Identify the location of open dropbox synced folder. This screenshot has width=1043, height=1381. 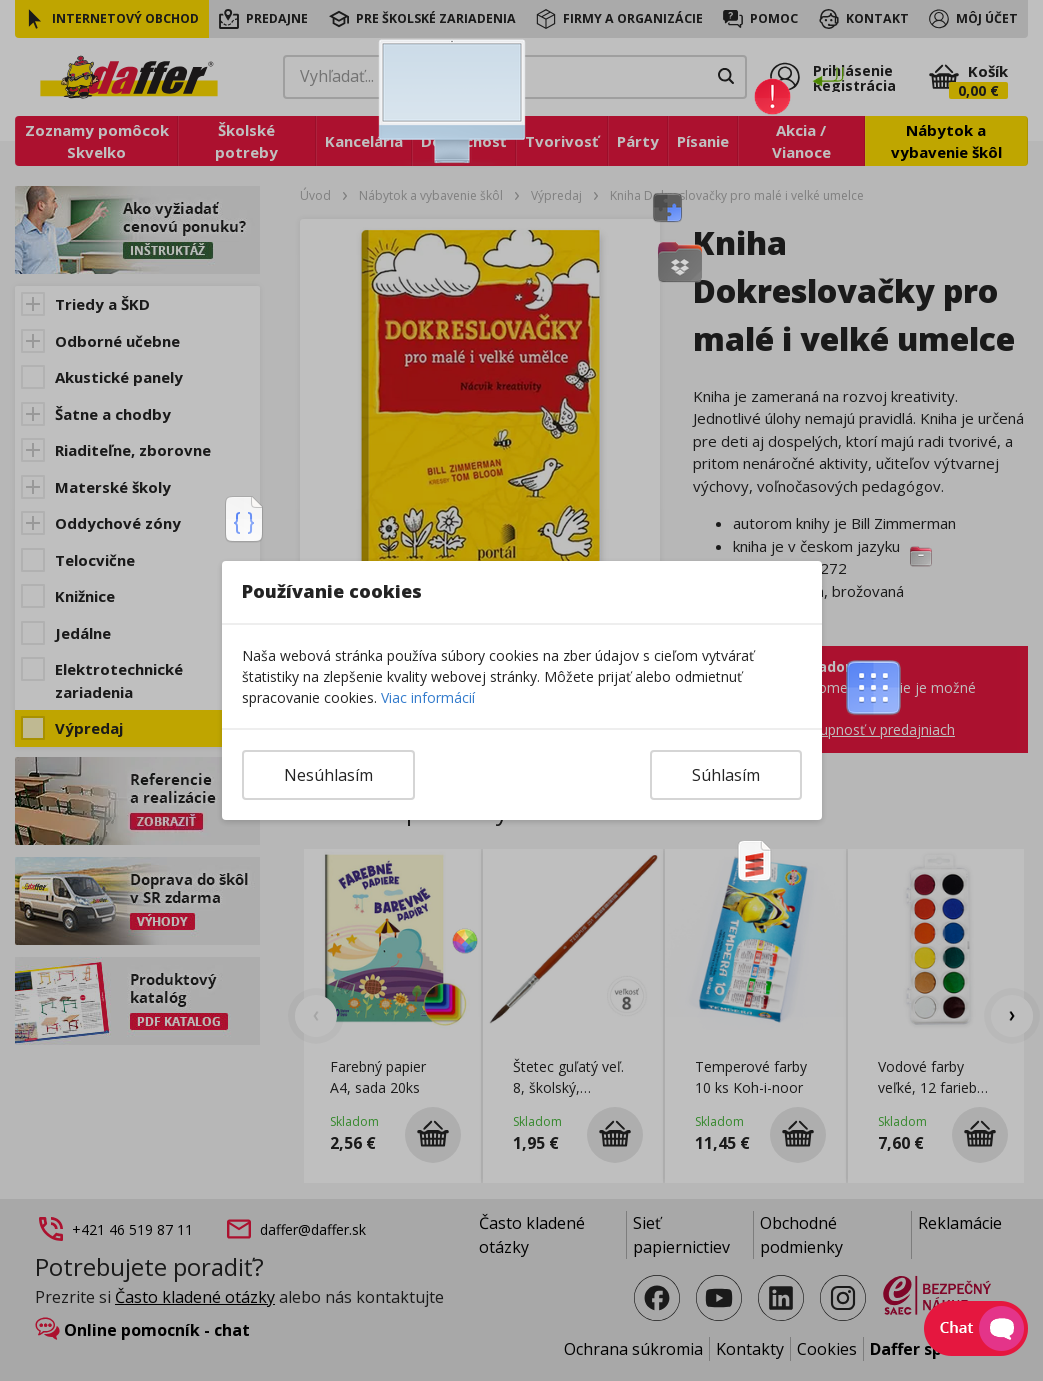
(680, 262).